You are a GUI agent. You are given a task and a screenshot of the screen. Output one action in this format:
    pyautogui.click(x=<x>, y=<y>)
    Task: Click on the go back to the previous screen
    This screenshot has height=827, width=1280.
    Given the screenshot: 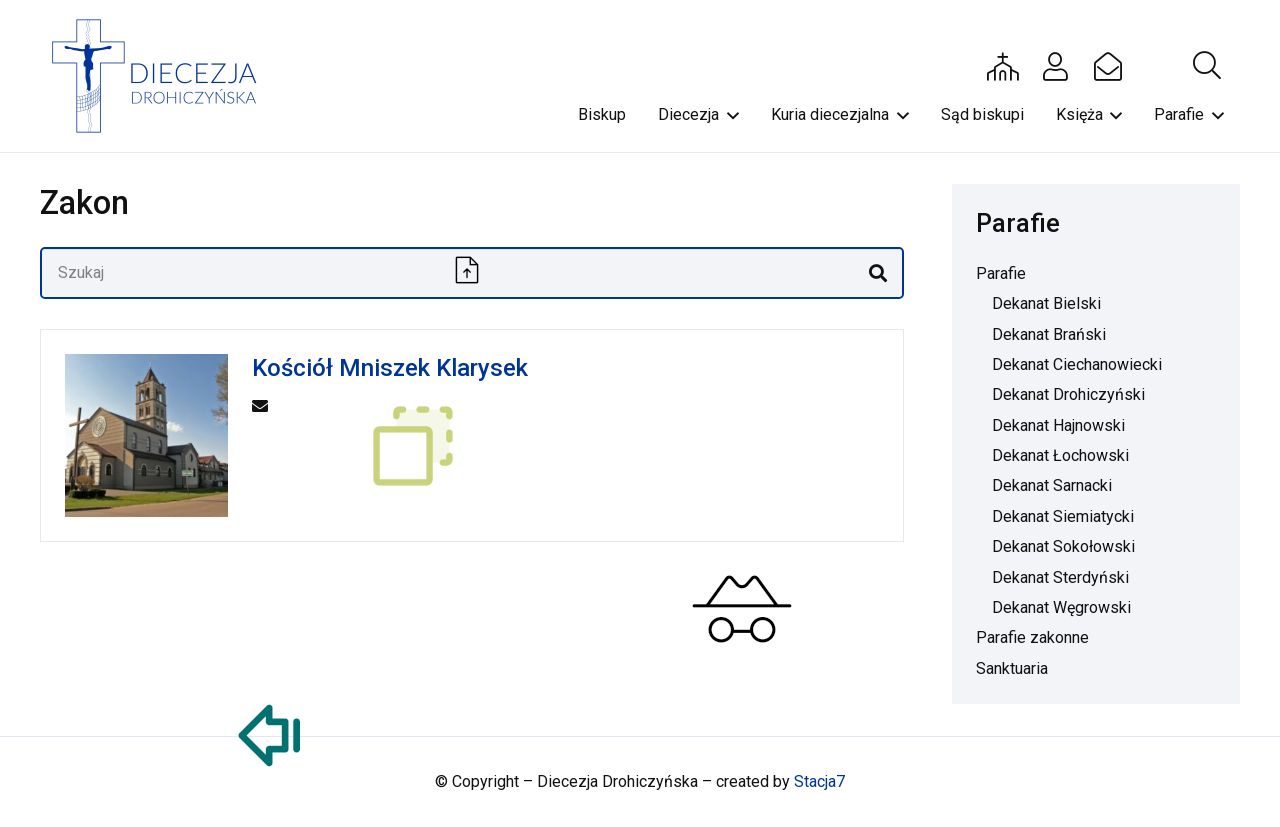 What is the action you would take?
    pyautogui.click(x=271, y=735)
    